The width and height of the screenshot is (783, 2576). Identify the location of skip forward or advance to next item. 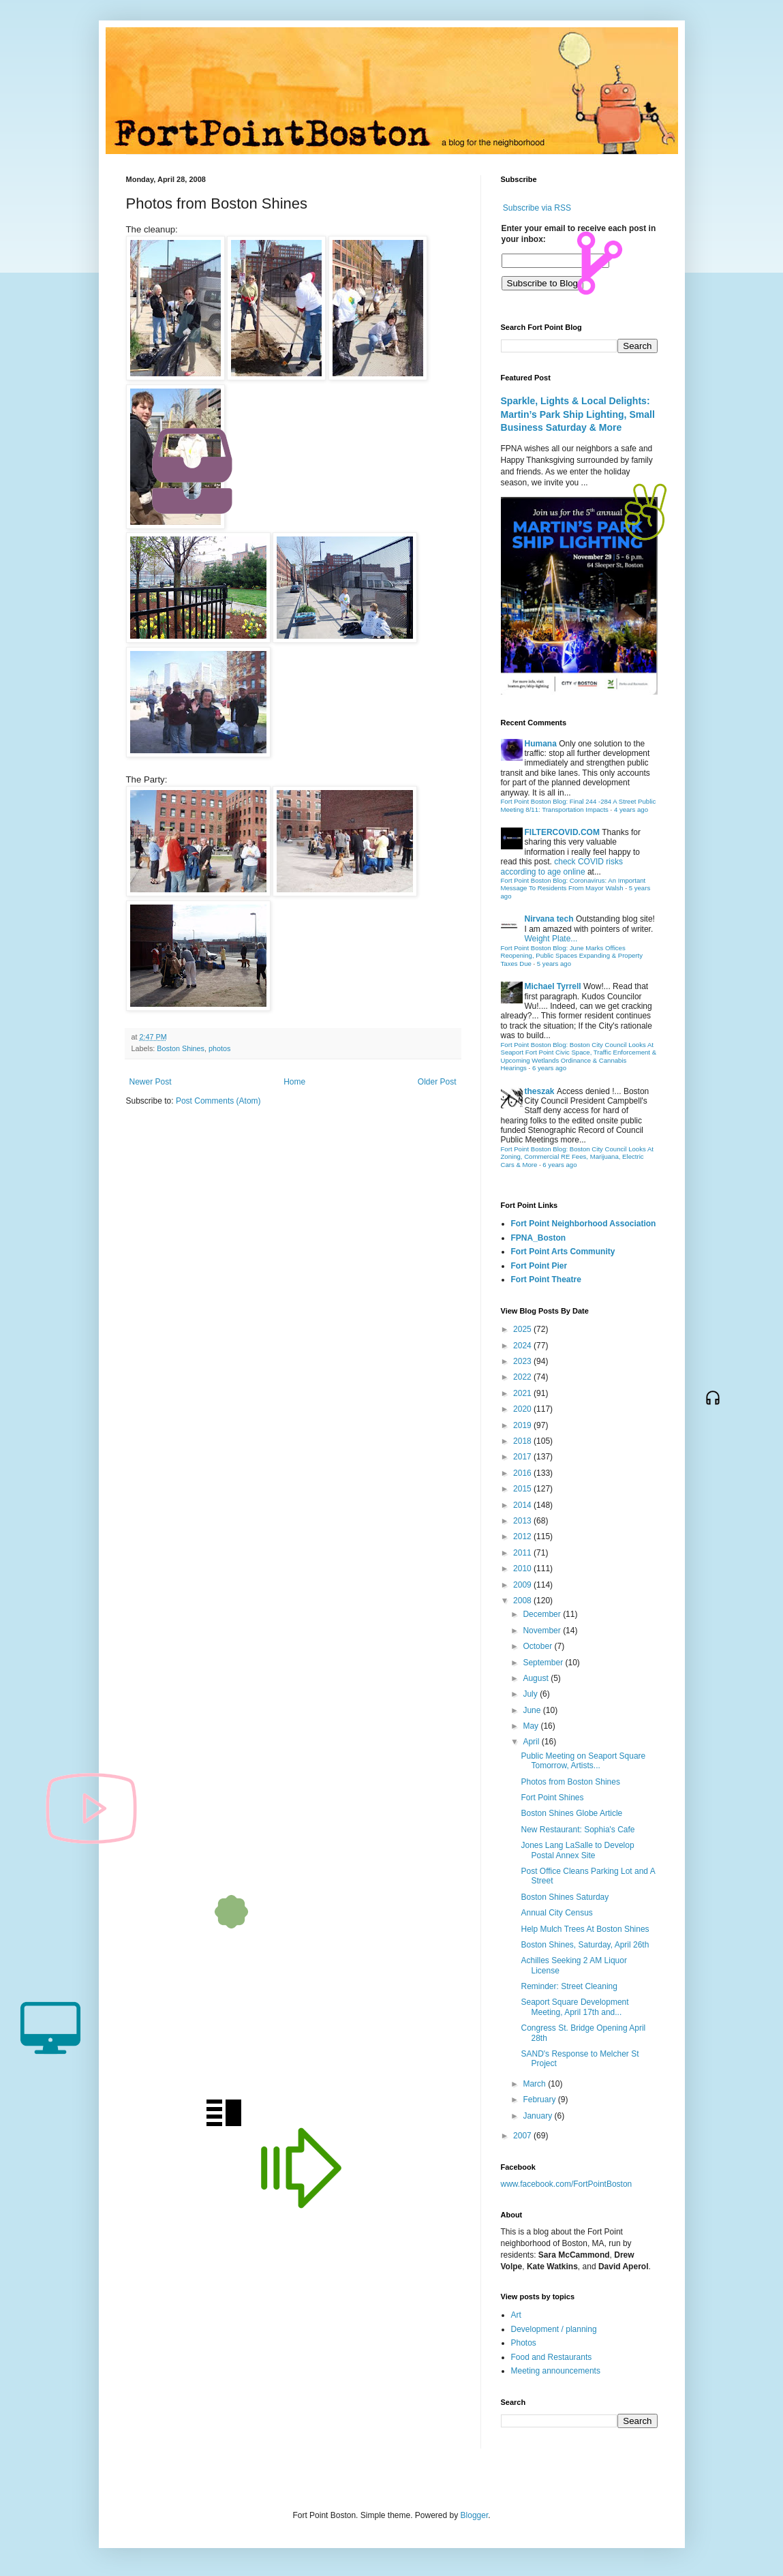
(298, 2168).